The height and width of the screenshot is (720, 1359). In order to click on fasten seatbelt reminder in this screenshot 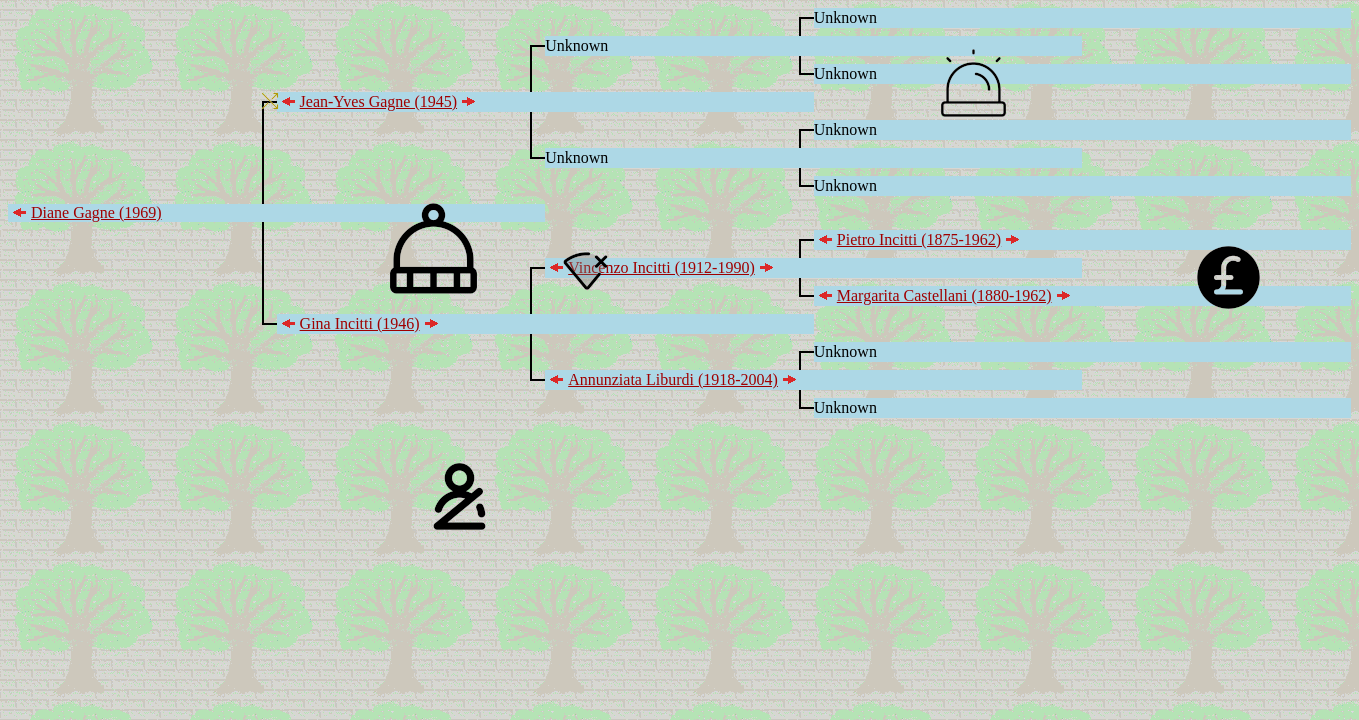, I will do `click(459, 496)`.